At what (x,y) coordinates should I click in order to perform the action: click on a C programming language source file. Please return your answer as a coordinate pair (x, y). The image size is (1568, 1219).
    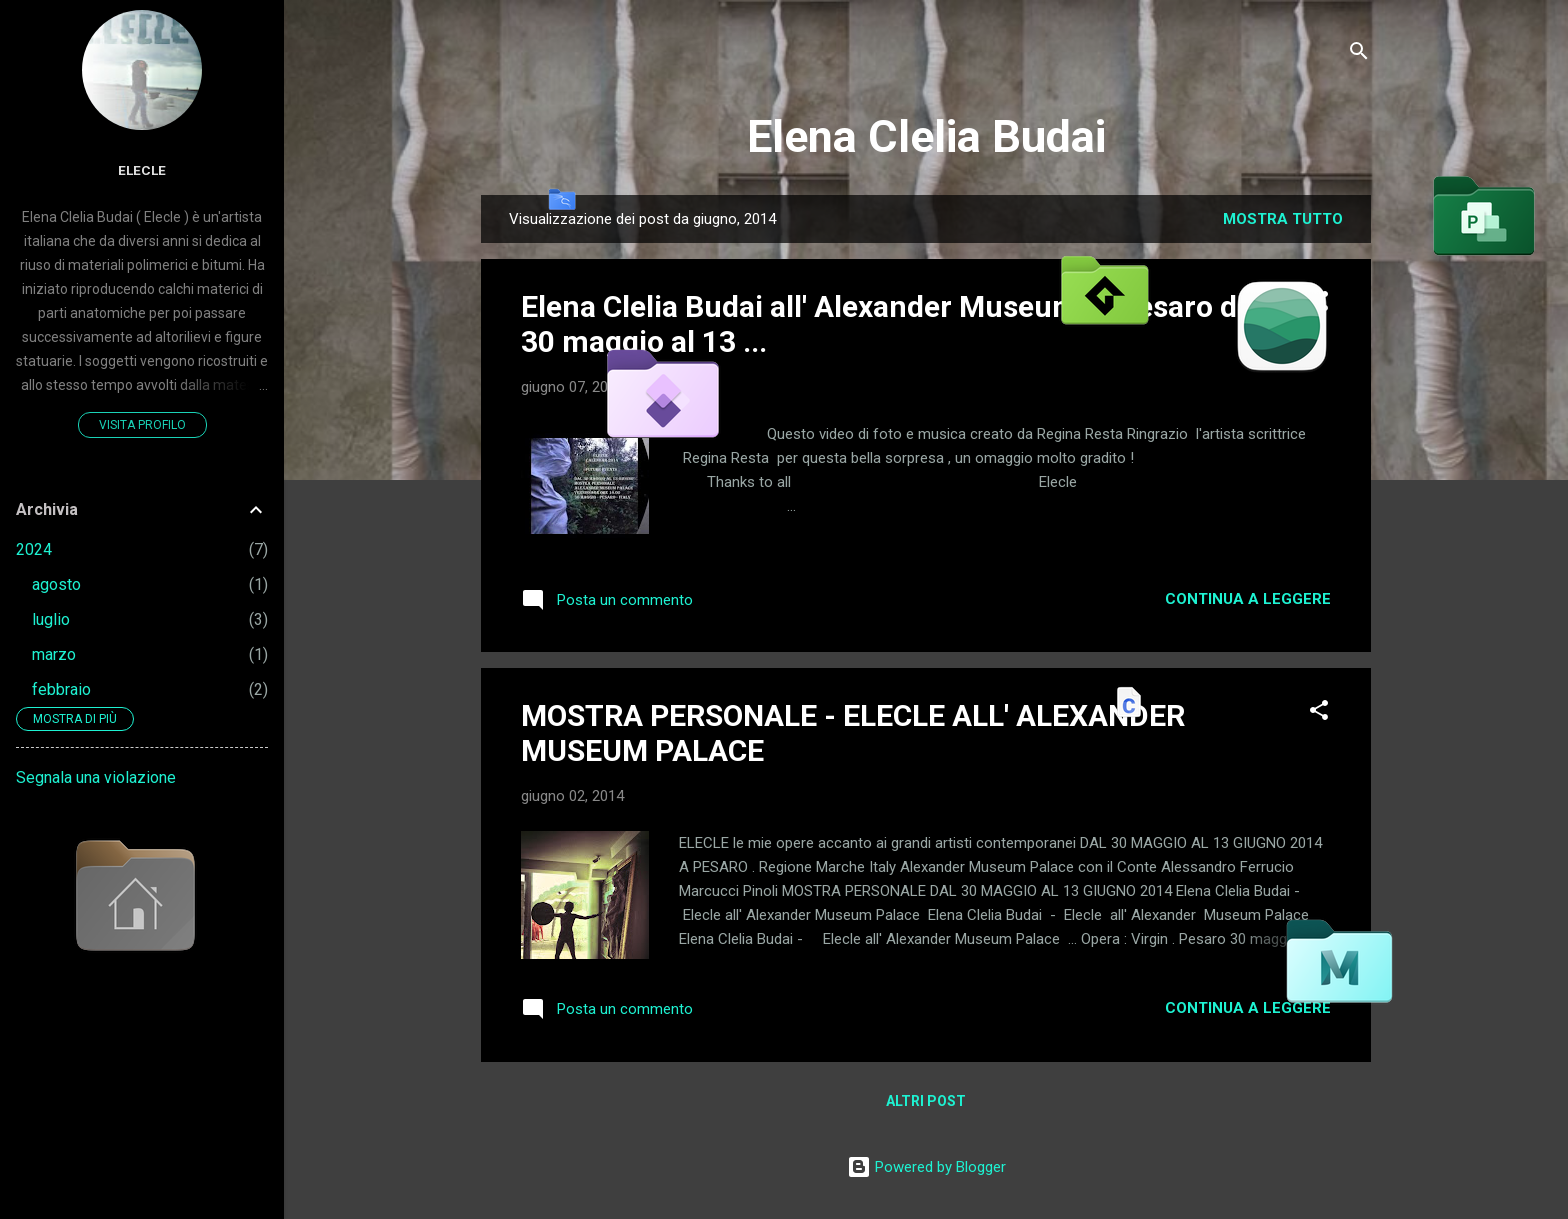
    Looking at the image, I should click on (1129, 702).